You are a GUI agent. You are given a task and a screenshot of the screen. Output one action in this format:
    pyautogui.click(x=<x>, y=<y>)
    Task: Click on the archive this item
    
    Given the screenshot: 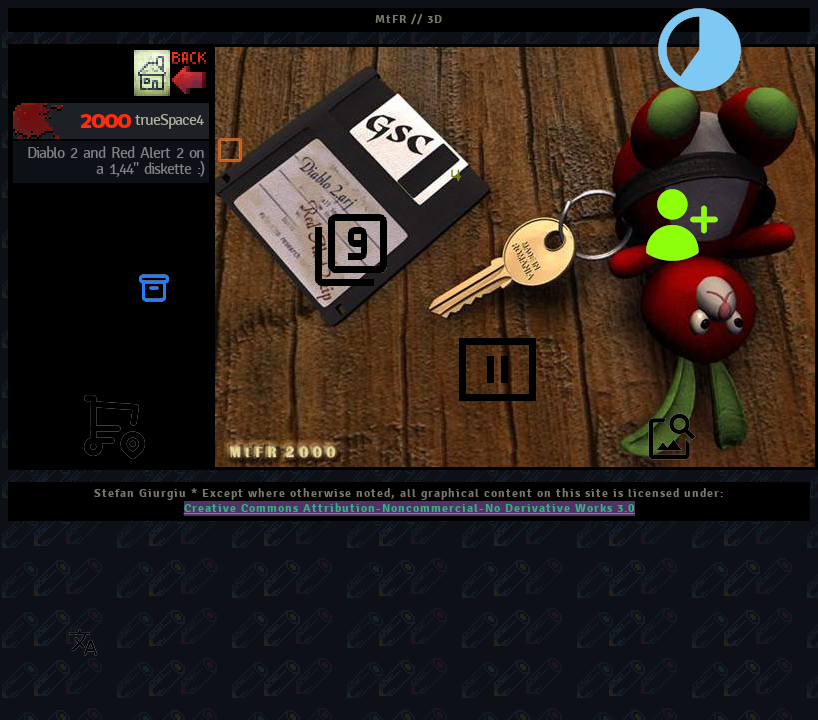 What is the action you would take?
    pyautogui.click(x=154, y=288)
    